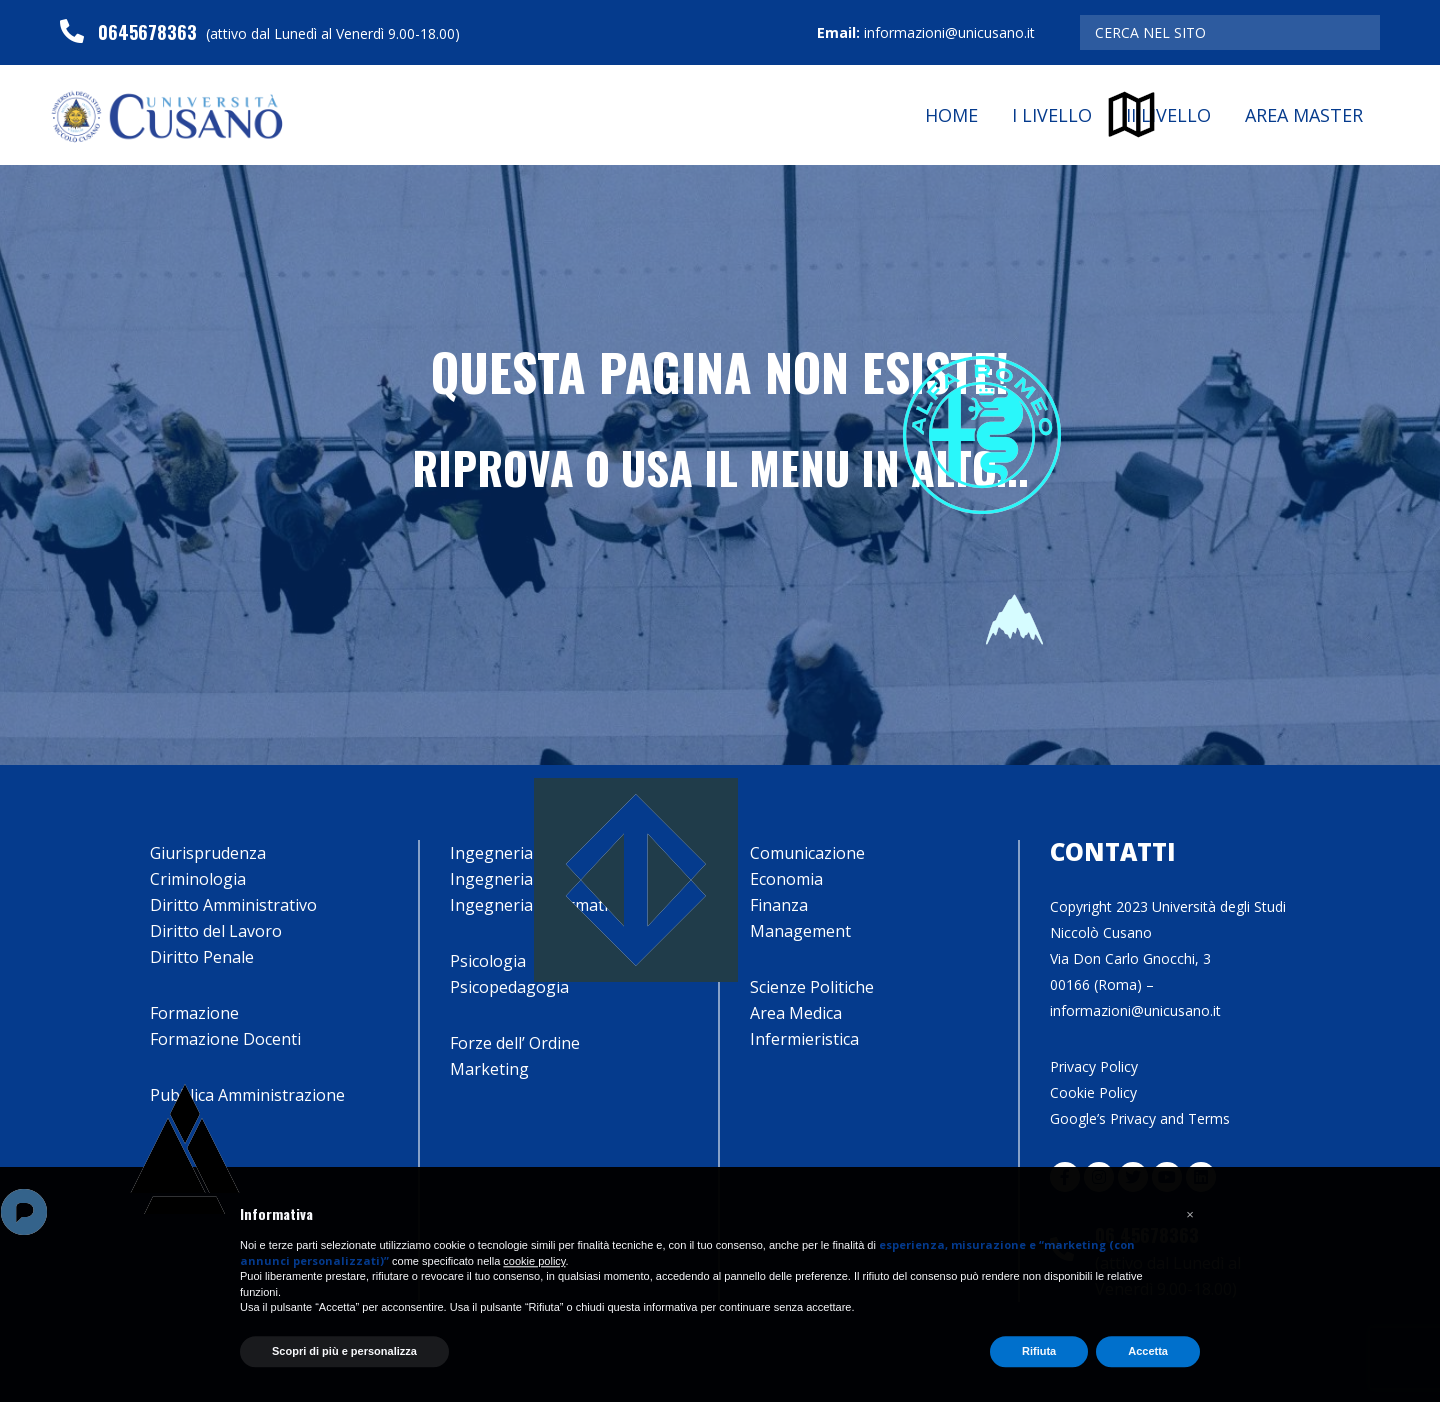  What do you see at coordinates (1131, 114) in the screenshot?
I see `view map or navigation` at bounding box center [1131, 114].